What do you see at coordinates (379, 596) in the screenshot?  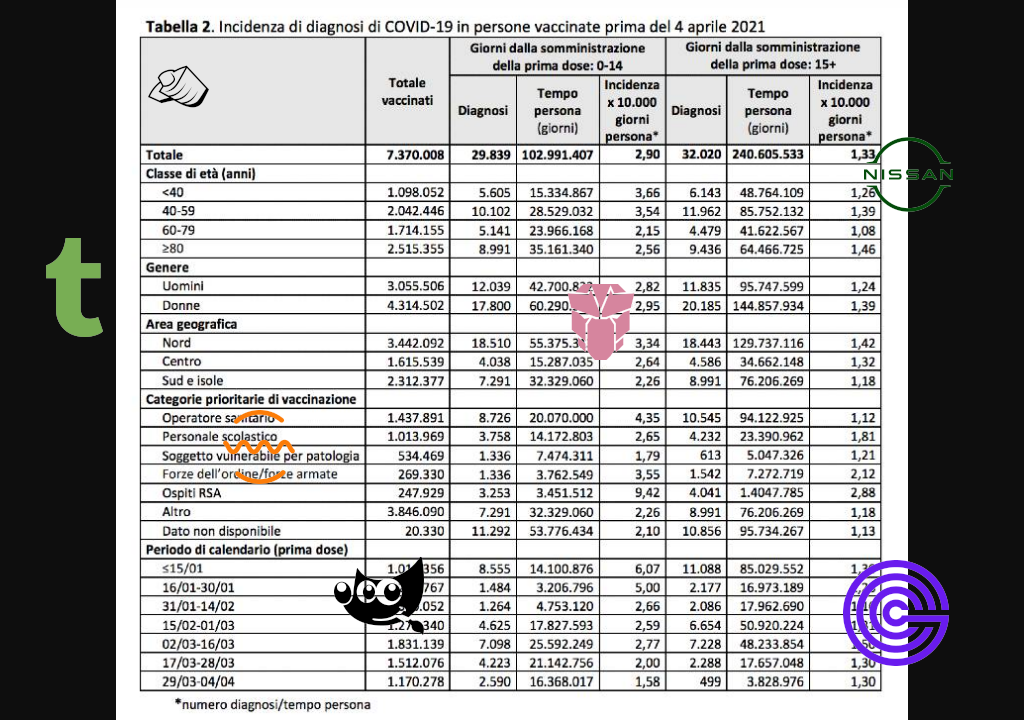 I see `open GIMP image editor` at bounding box center [379, 596].